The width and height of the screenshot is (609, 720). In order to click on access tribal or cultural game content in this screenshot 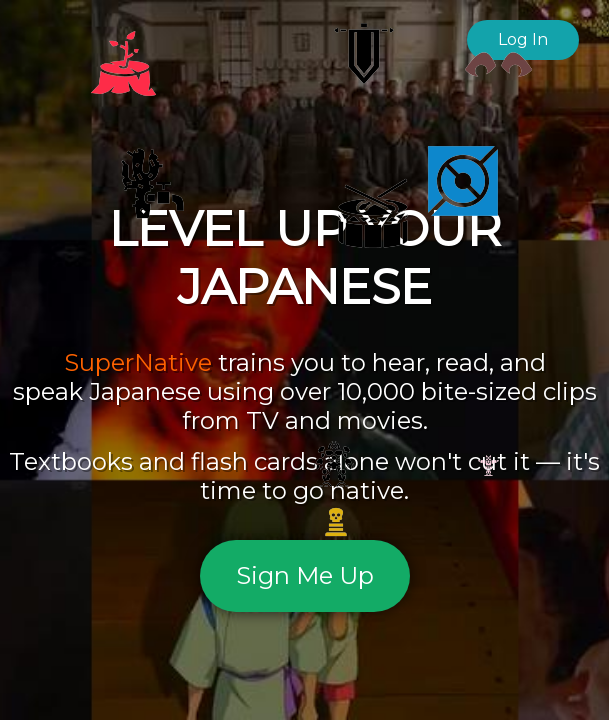, I will do `click(488, 465)`.